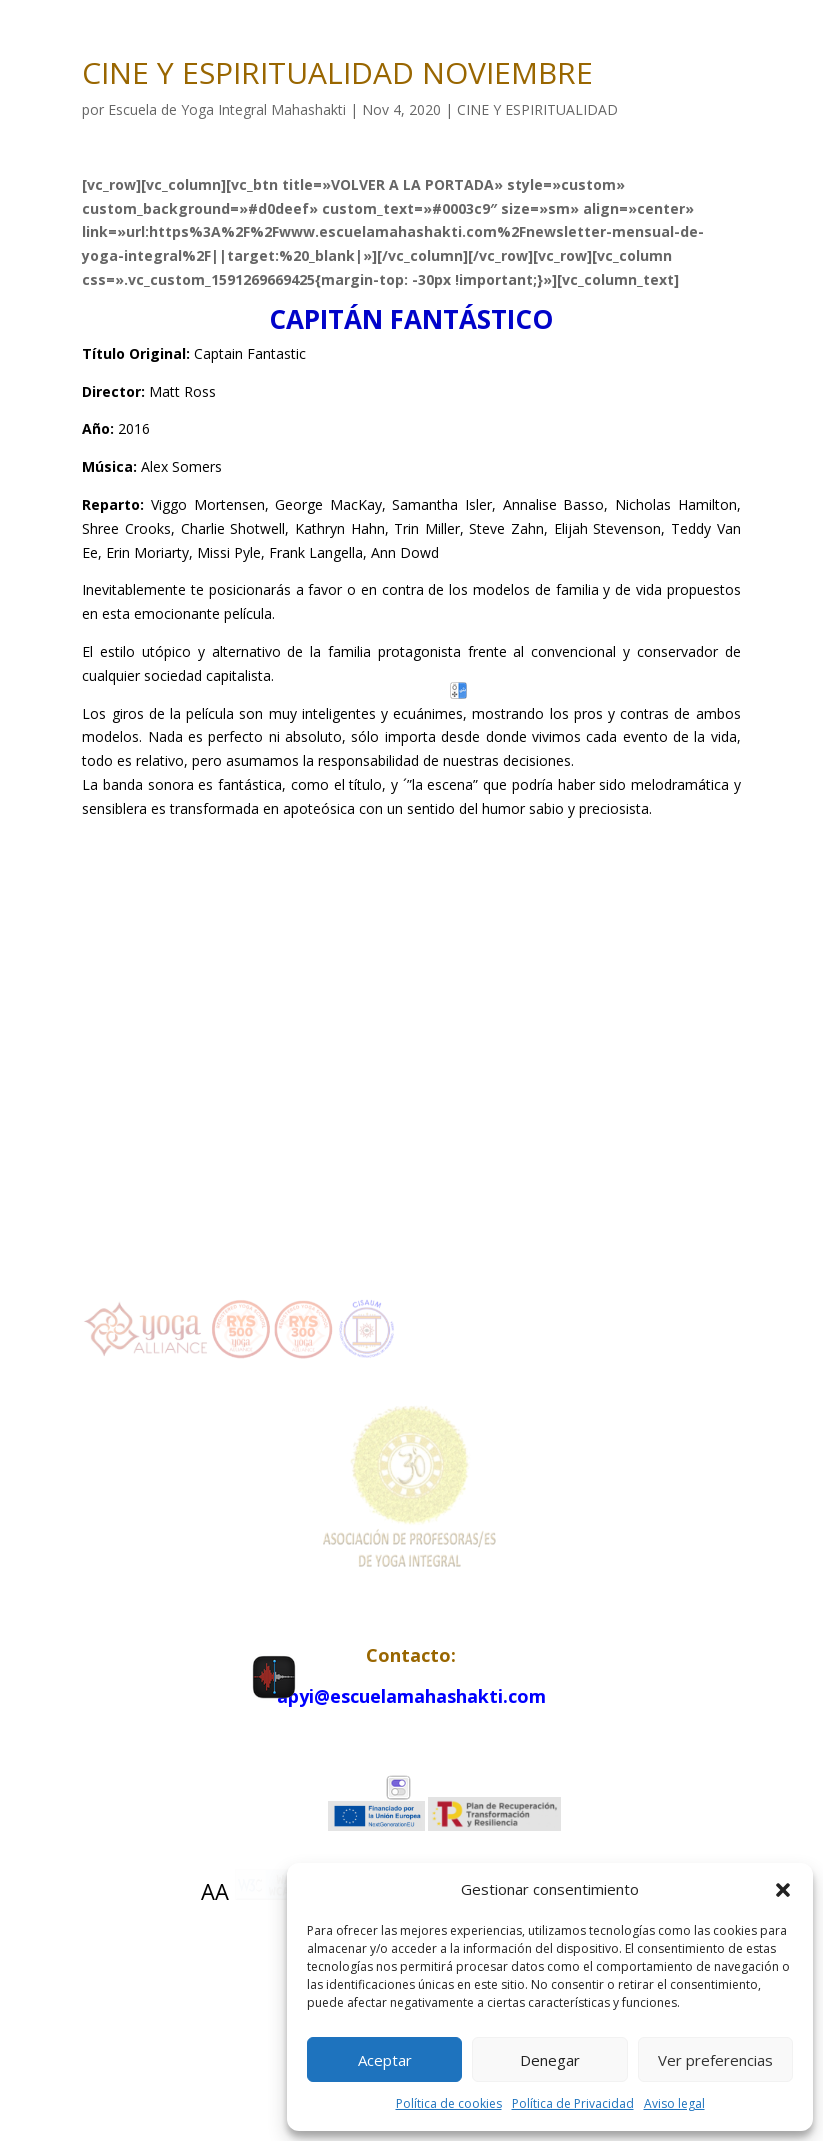 The height and width of the screenshot is (2141, 823). What do you see at coordinates (274, 1677) in the screenshot?
I see `open the voice memos app` at bounding box center [274, 1677].